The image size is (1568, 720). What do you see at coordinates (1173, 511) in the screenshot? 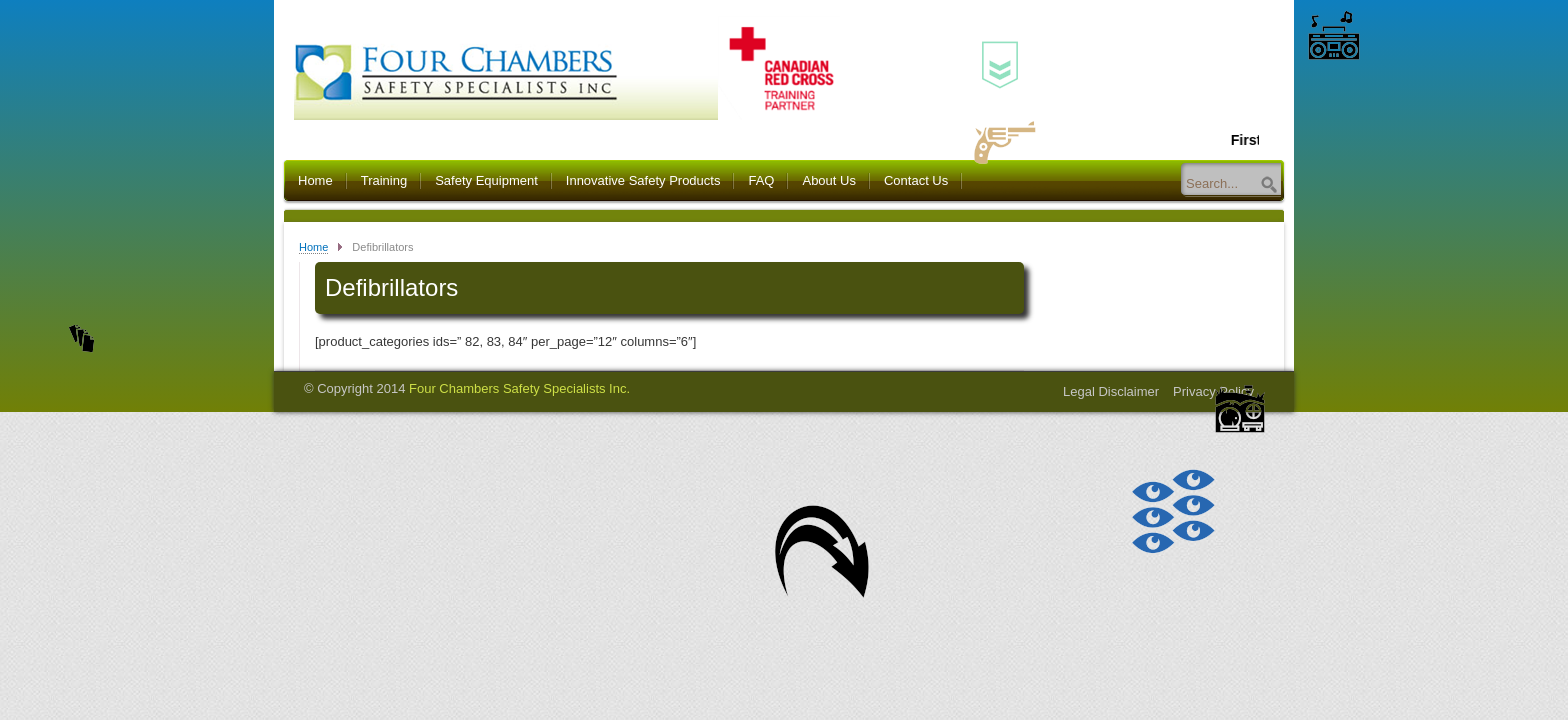
I see `indicates a multi-view or surveillance mode` at bounding box center [1173, 511].